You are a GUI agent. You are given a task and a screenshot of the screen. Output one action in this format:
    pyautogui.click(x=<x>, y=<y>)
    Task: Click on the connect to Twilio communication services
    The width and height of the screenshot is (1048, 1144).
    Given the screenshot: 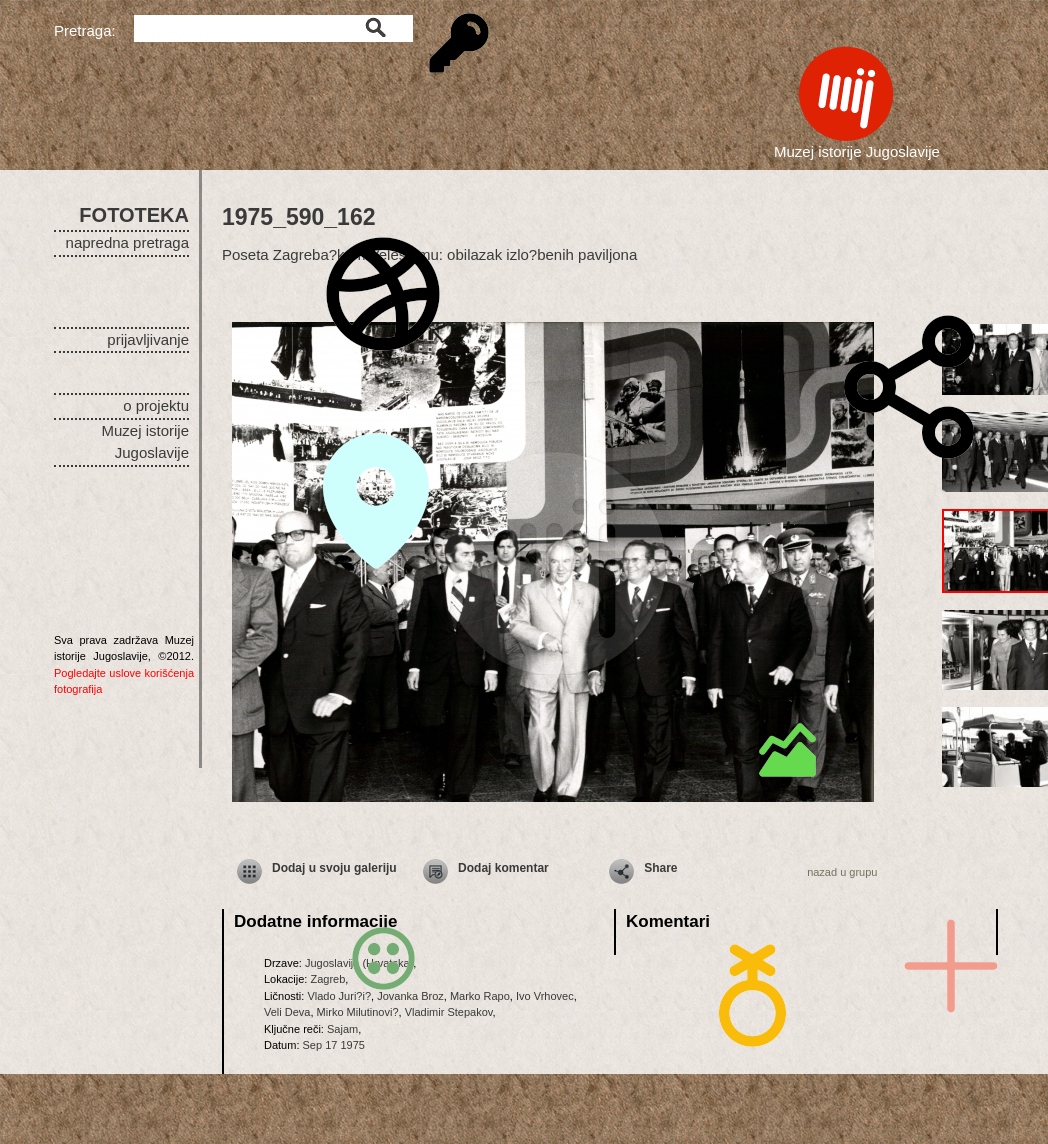 What is the action you would take?
    pyautogui.click(x=383, y=958)
    